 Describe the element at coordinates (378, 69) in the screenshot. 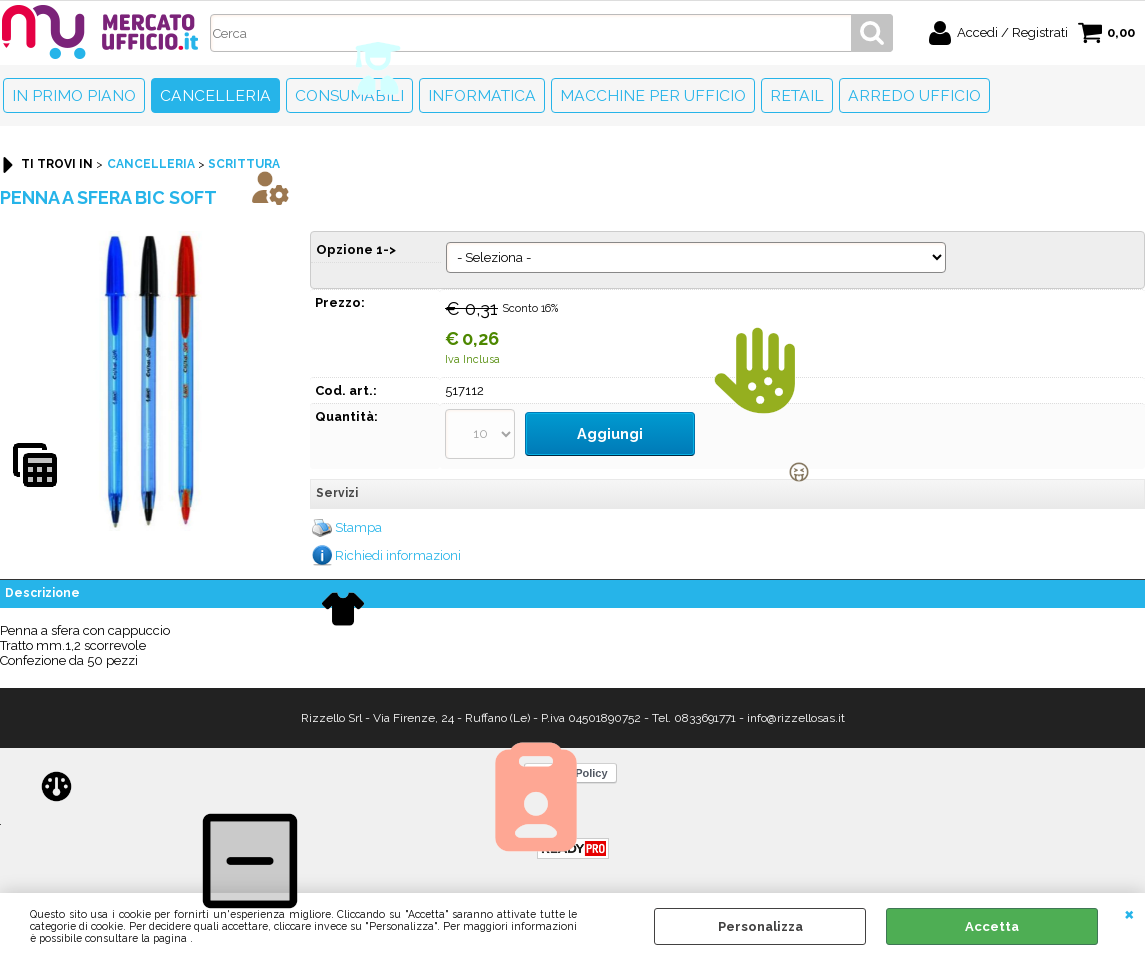

I see `view student or graduate profile` at that location.